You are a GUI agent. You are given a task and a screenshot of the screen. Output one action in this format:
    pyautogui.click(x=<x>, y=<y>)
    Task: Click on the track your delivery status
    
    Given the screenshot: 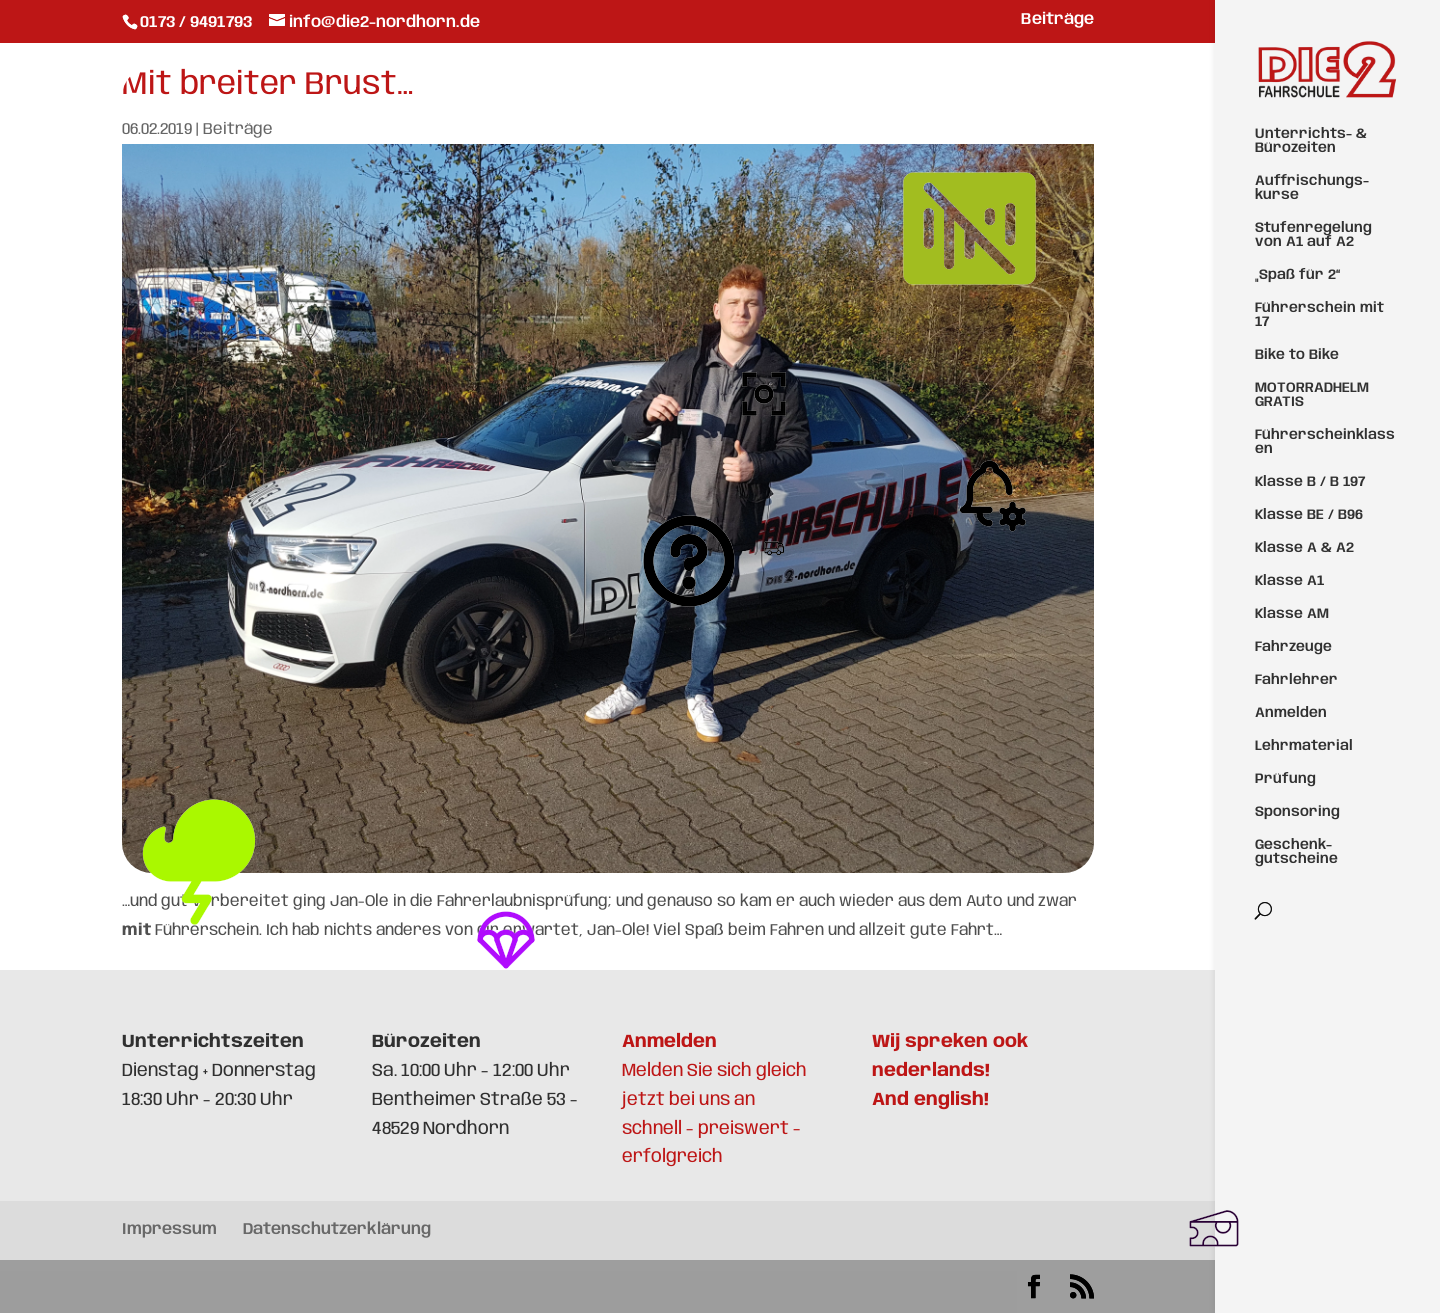 What is the action you would take?
    pyautogui.click(x=773, y=547)
    